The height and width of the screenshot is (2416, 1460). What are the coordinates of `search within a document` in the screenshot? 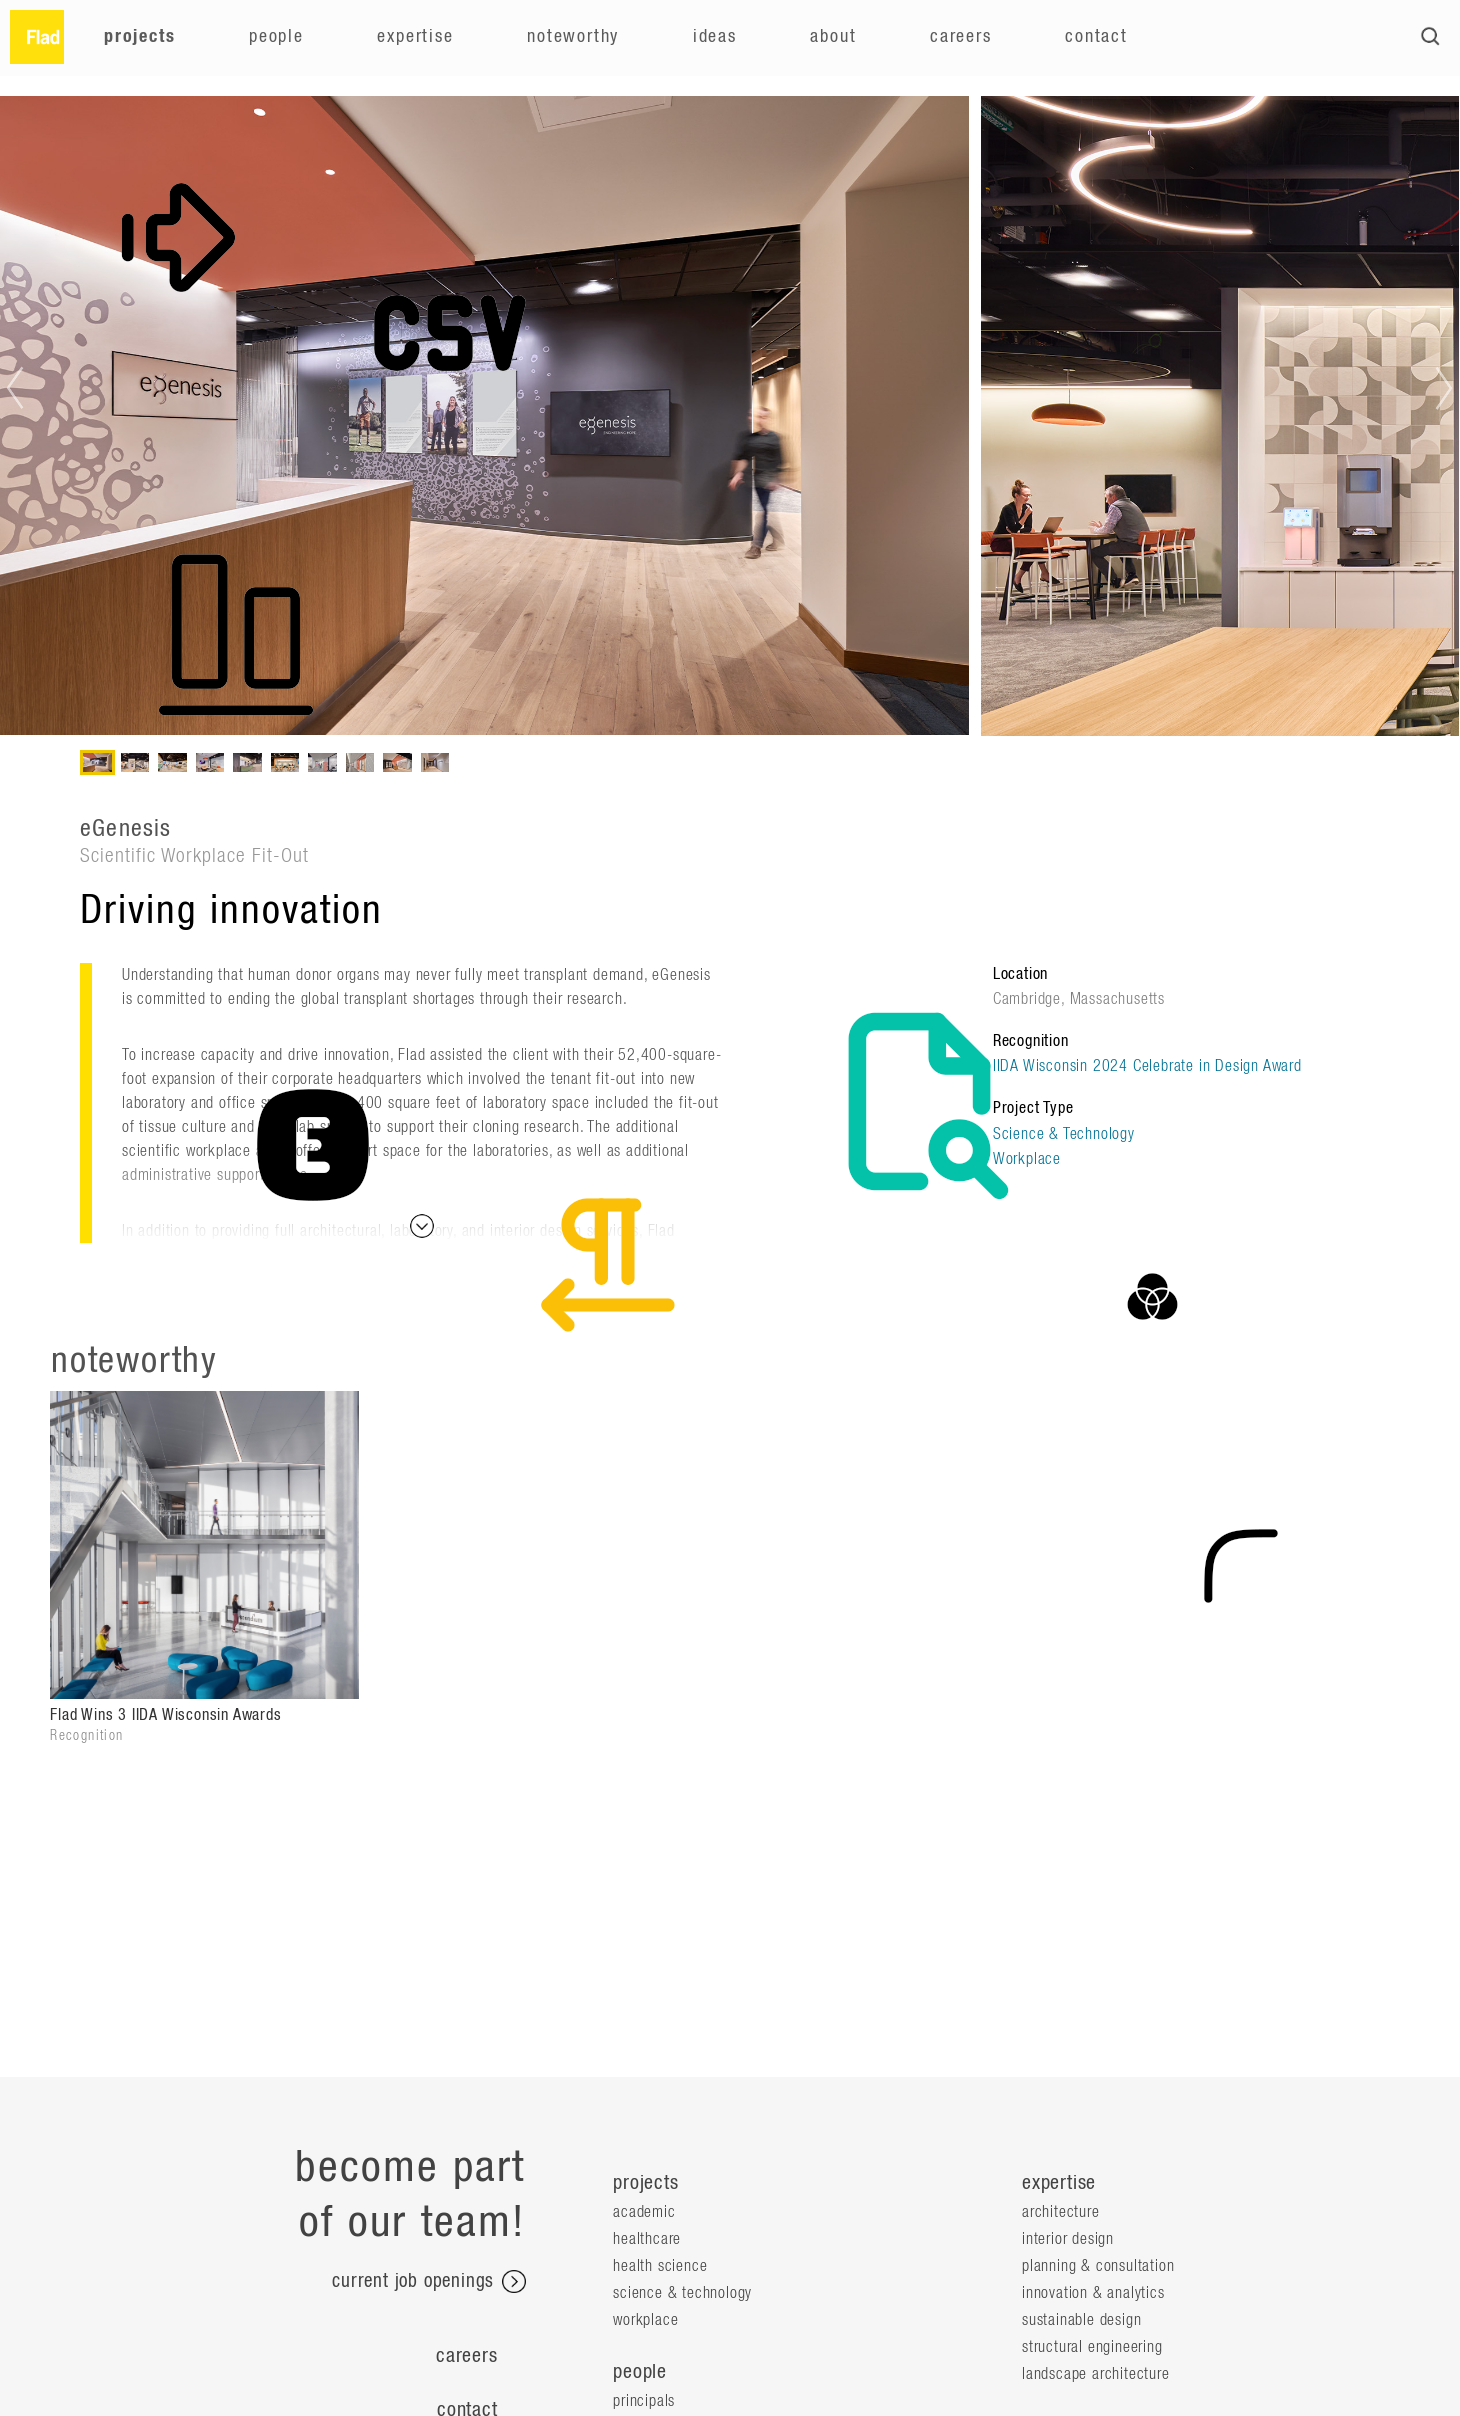 It's located at (919, 1101).